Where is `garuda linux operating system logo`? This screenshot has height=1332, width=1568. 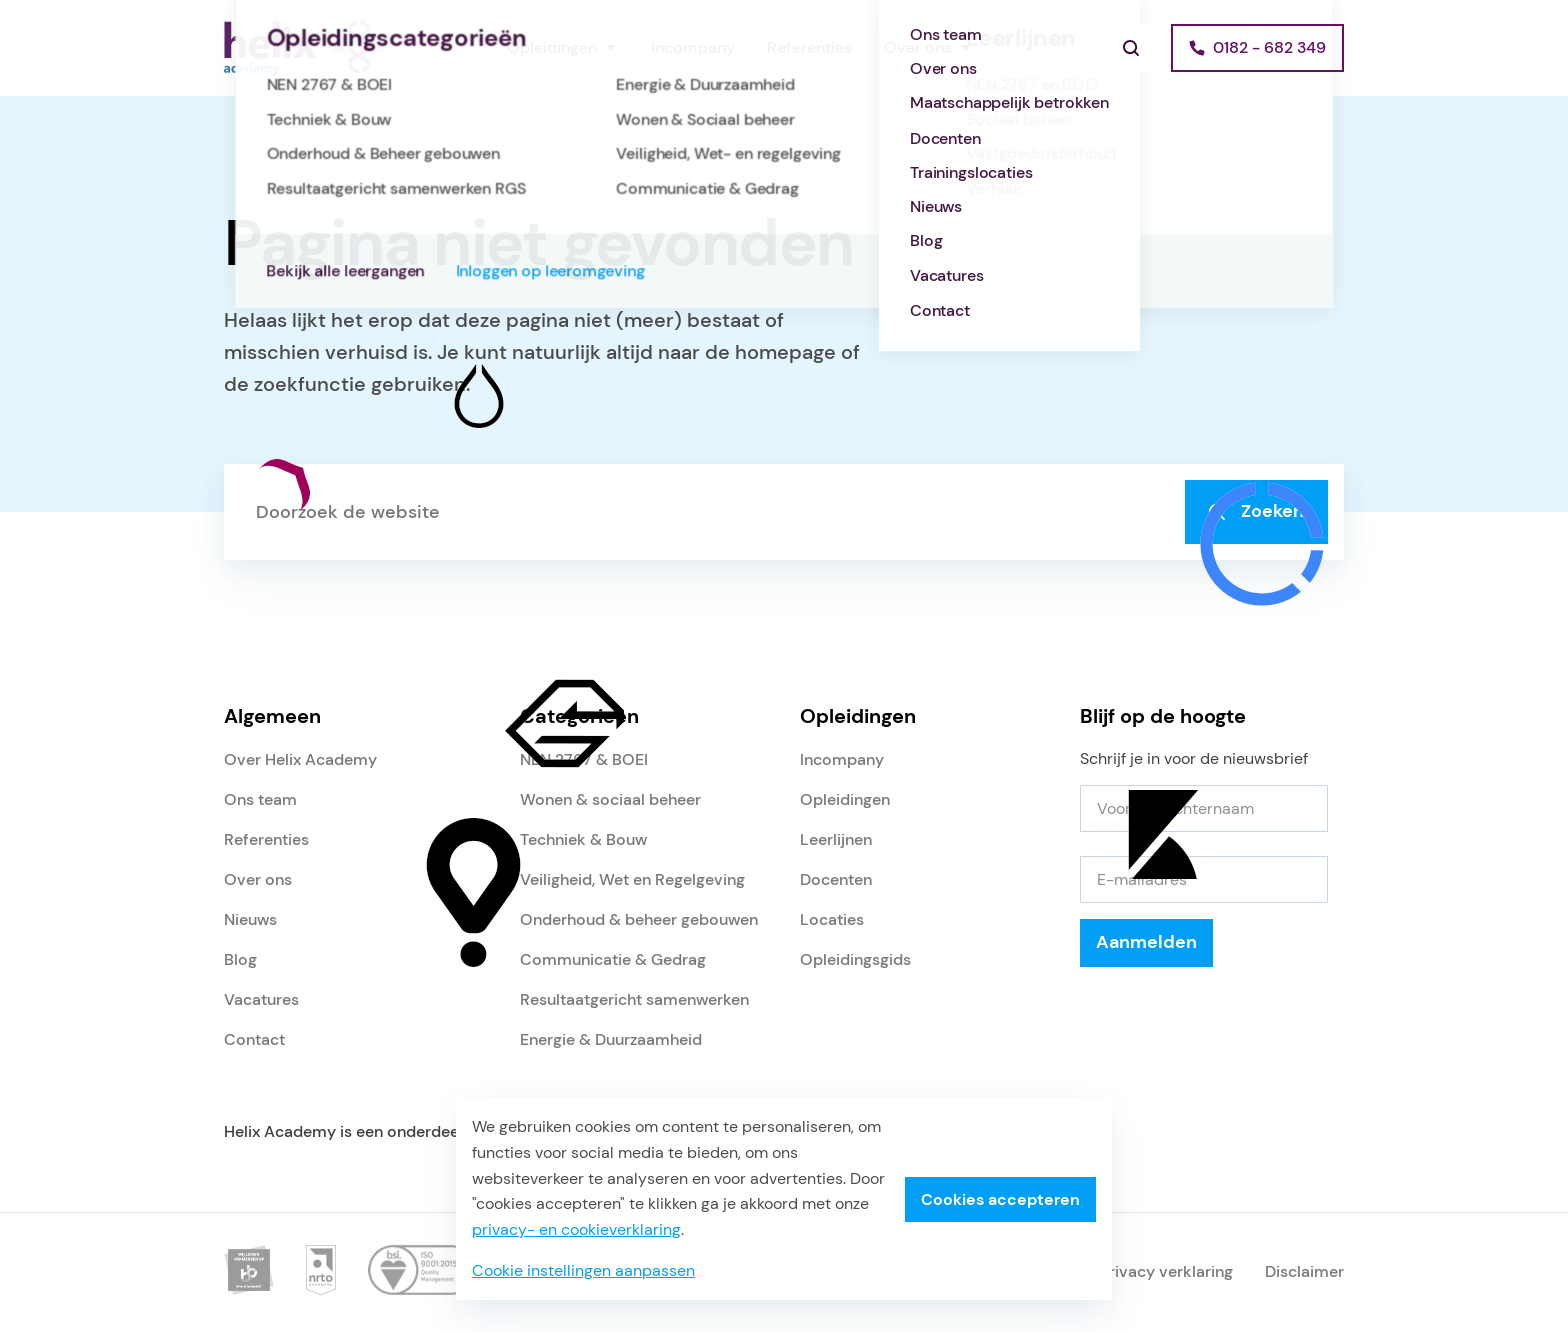
garuda linux operating system logo is located at coordinates (564, 723).